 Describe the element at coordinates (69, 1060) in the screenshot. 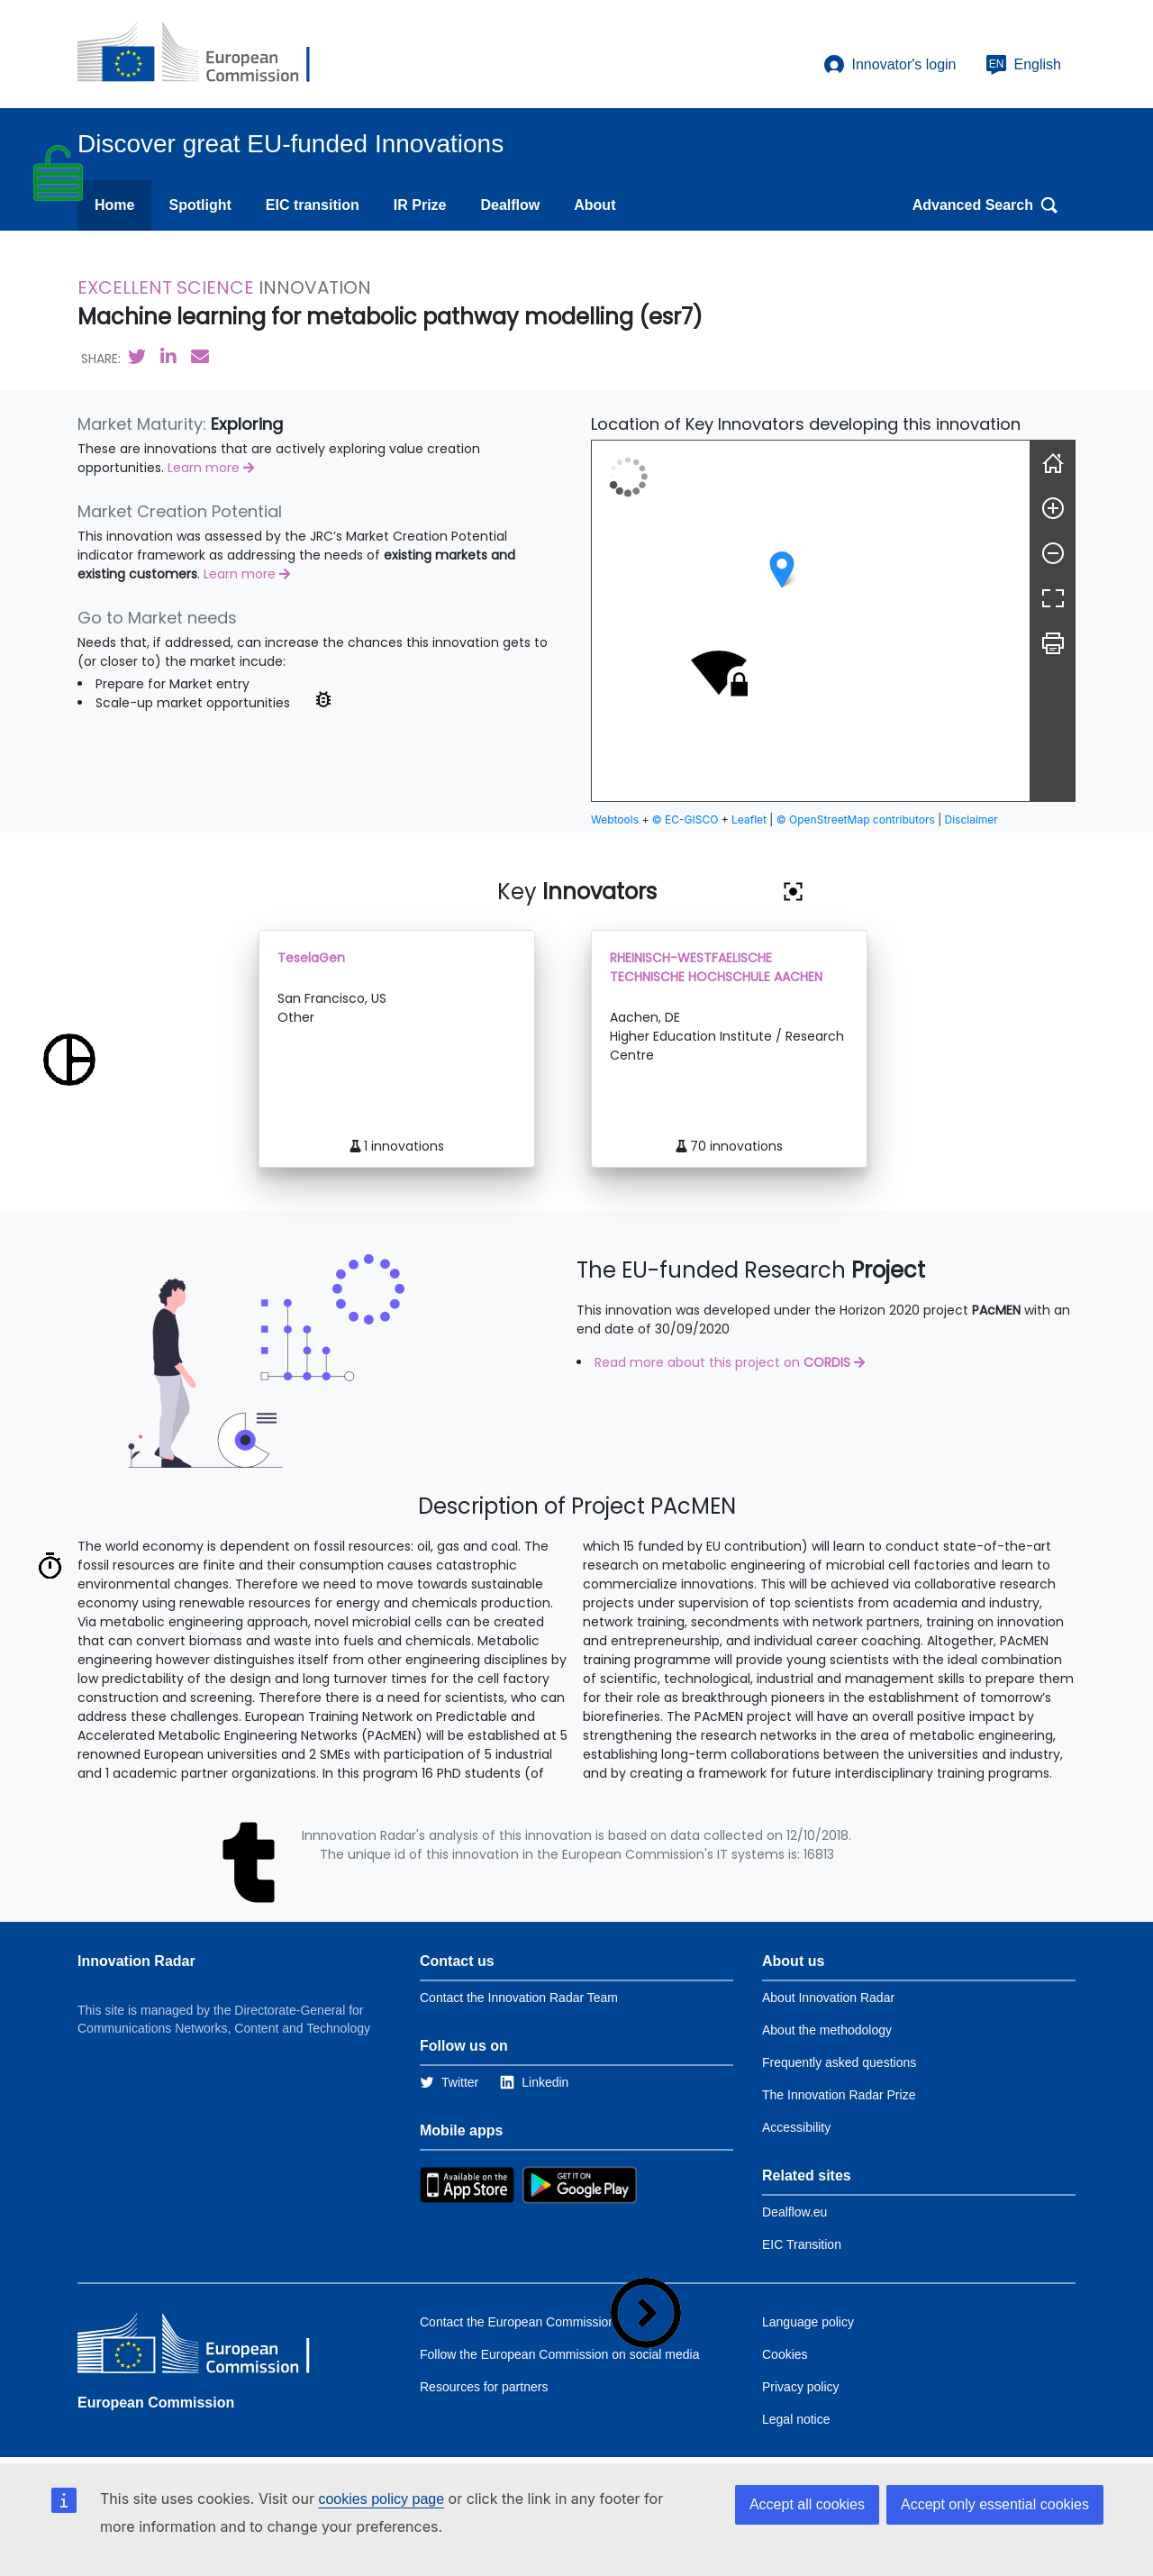

I see `view data breakdown or statistics` at that location.